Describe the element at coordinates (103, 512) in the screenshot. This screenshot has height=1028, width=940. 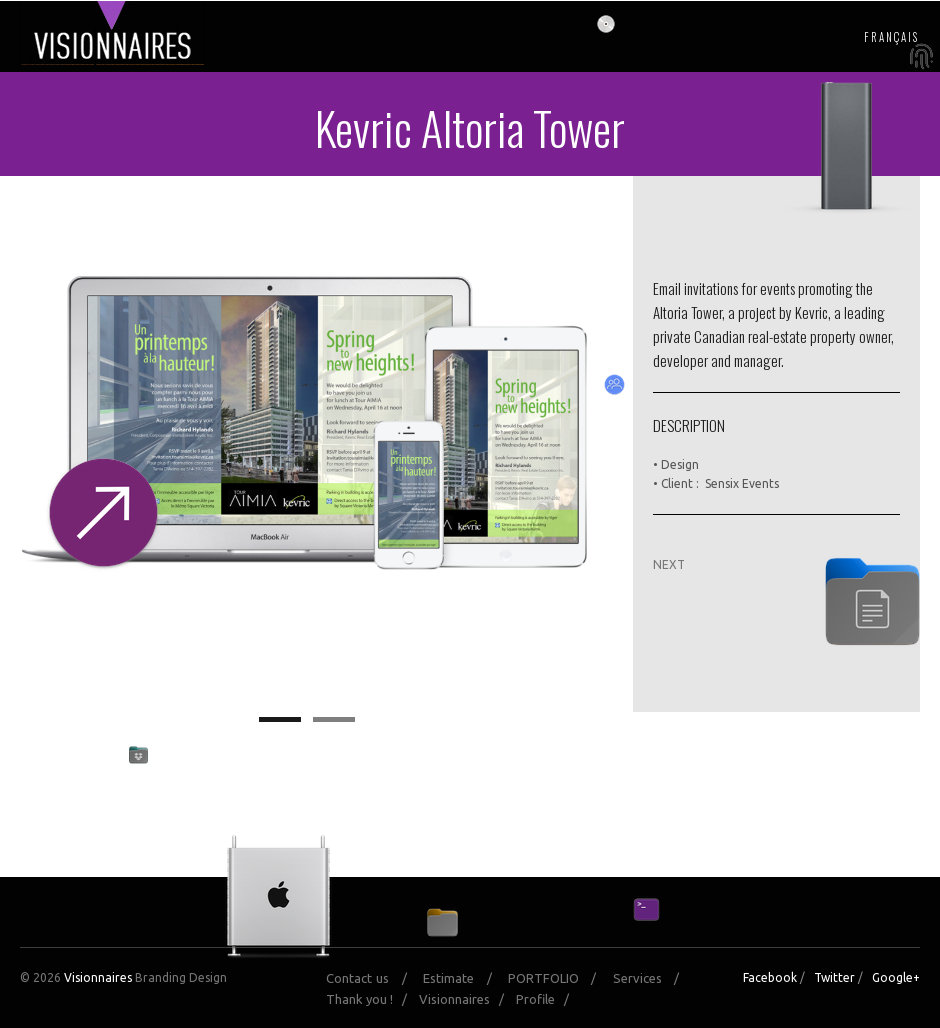
I see `indicates a symbolic link or shortcut to another file` at that location.